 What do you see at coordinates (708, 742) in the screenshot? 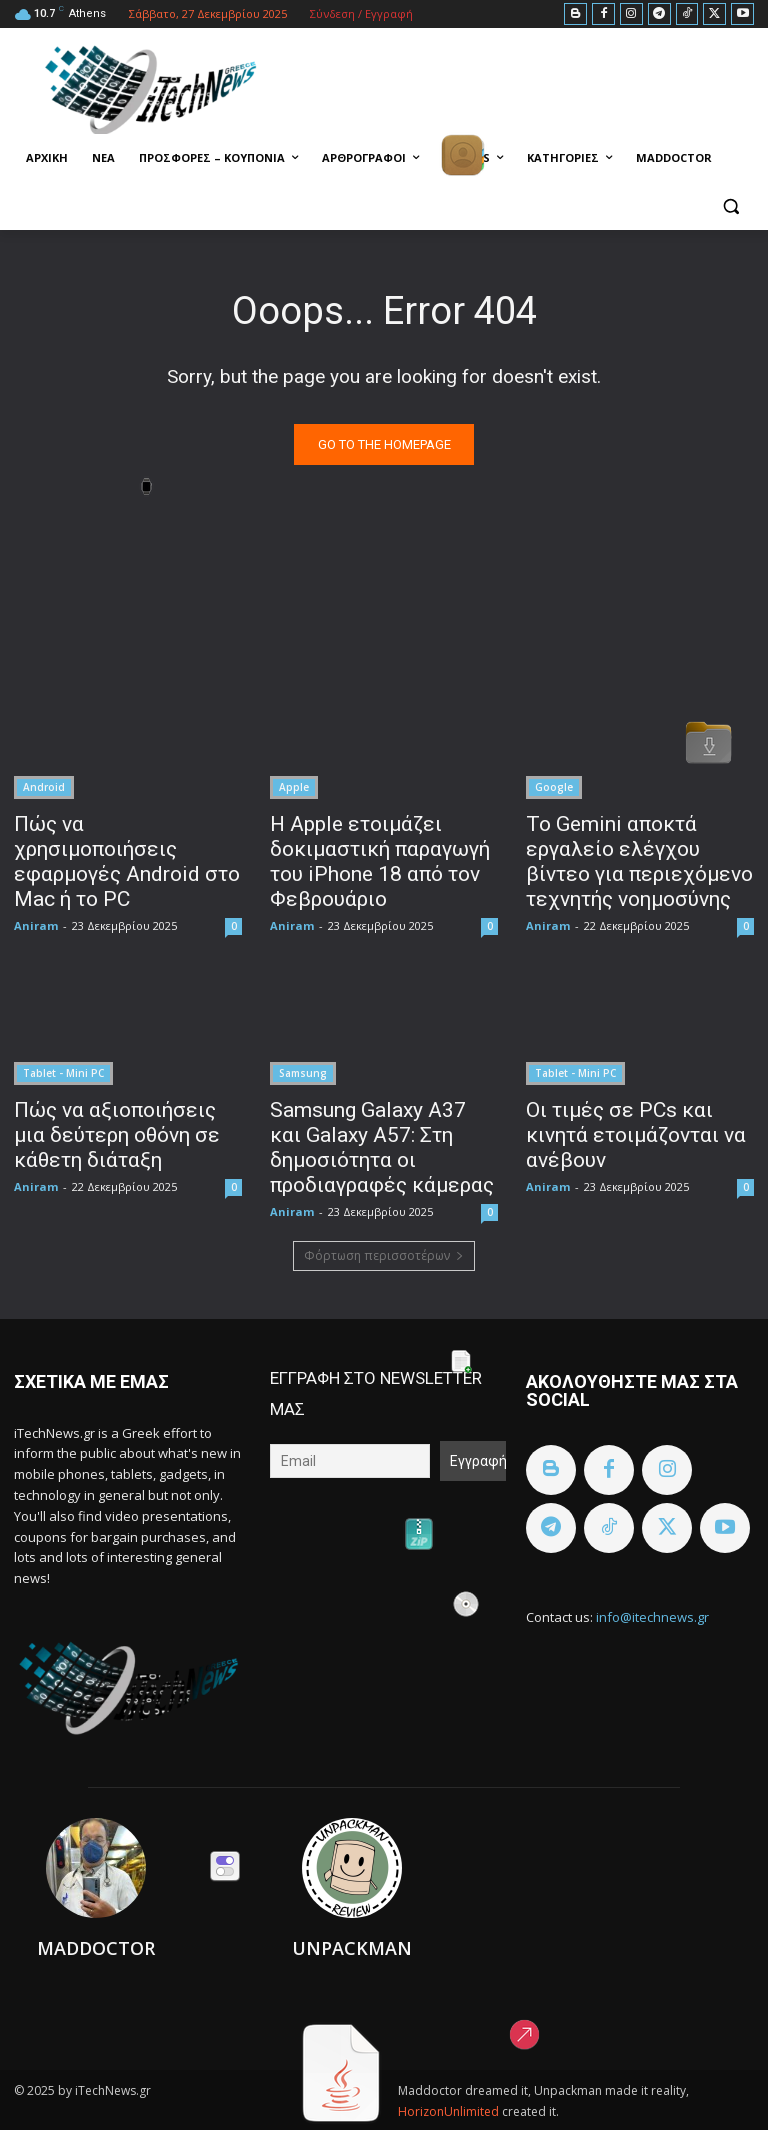
I see `open your downloads folder` at bounding box center [708, 742].